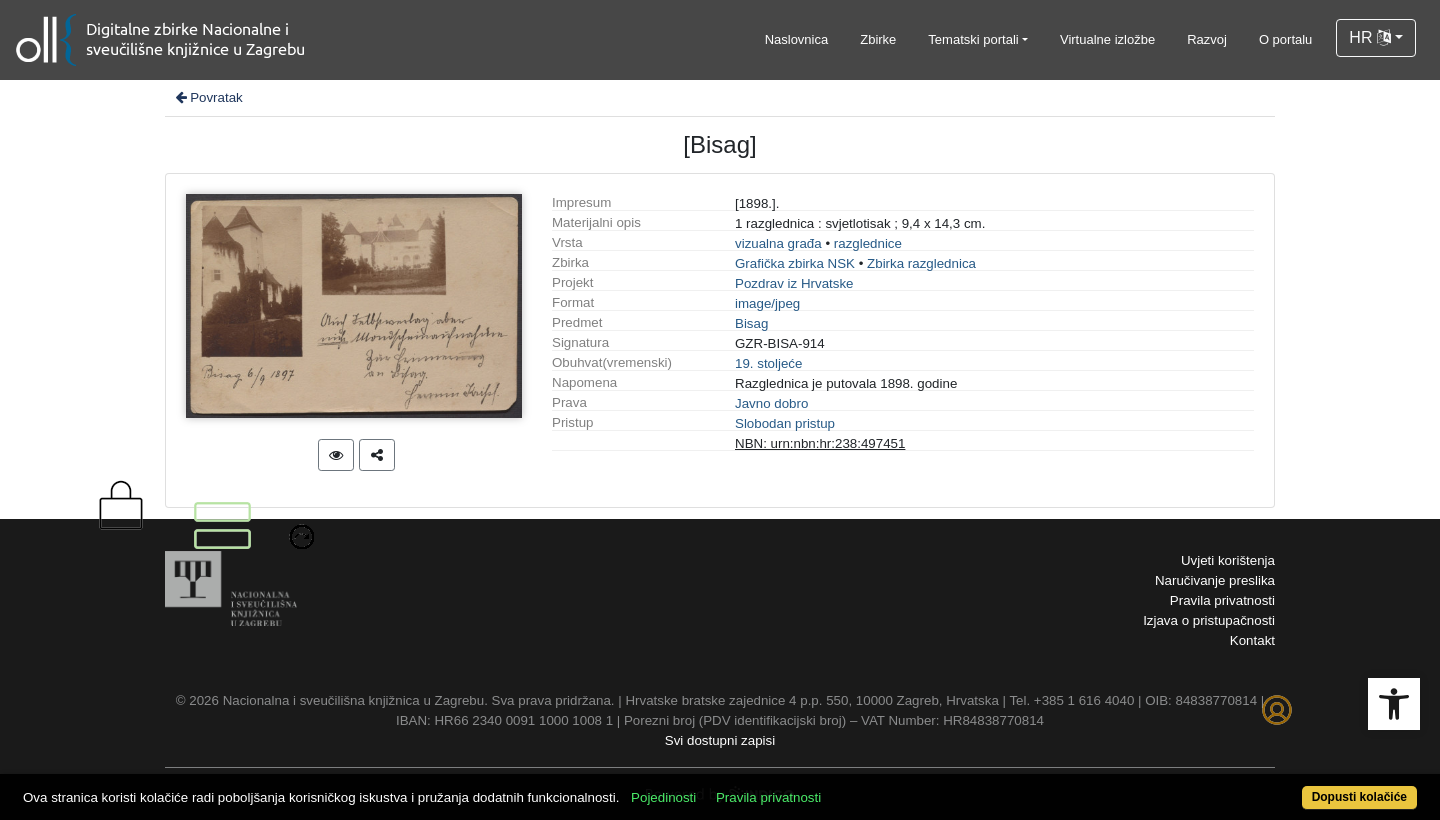 This screenshot has width=1440, height=820. Describe the element at coordinates (222, 525) in the screenshot. I see `switch to row layout view` at that location.